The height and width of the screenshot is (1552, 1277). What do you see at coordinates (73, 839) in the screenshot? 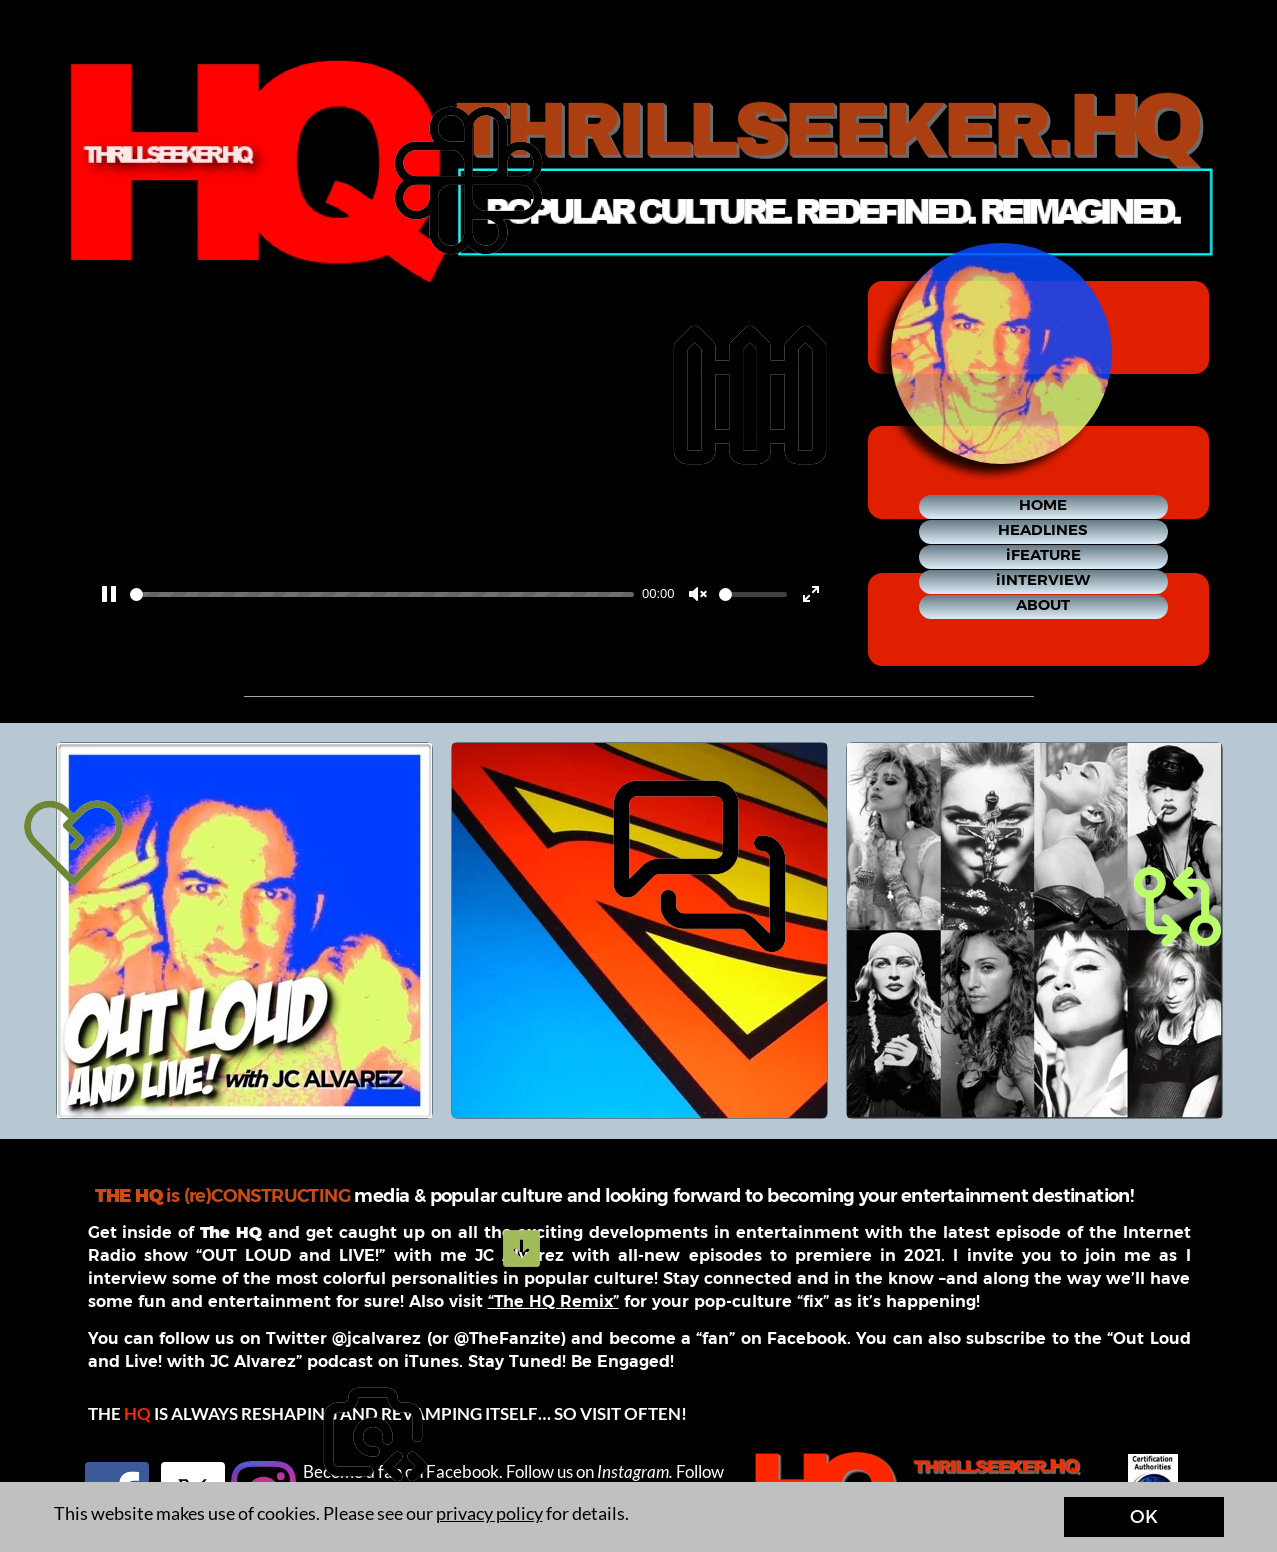
I see `unlike or remove from favorites` at bounding box center [73, 839].